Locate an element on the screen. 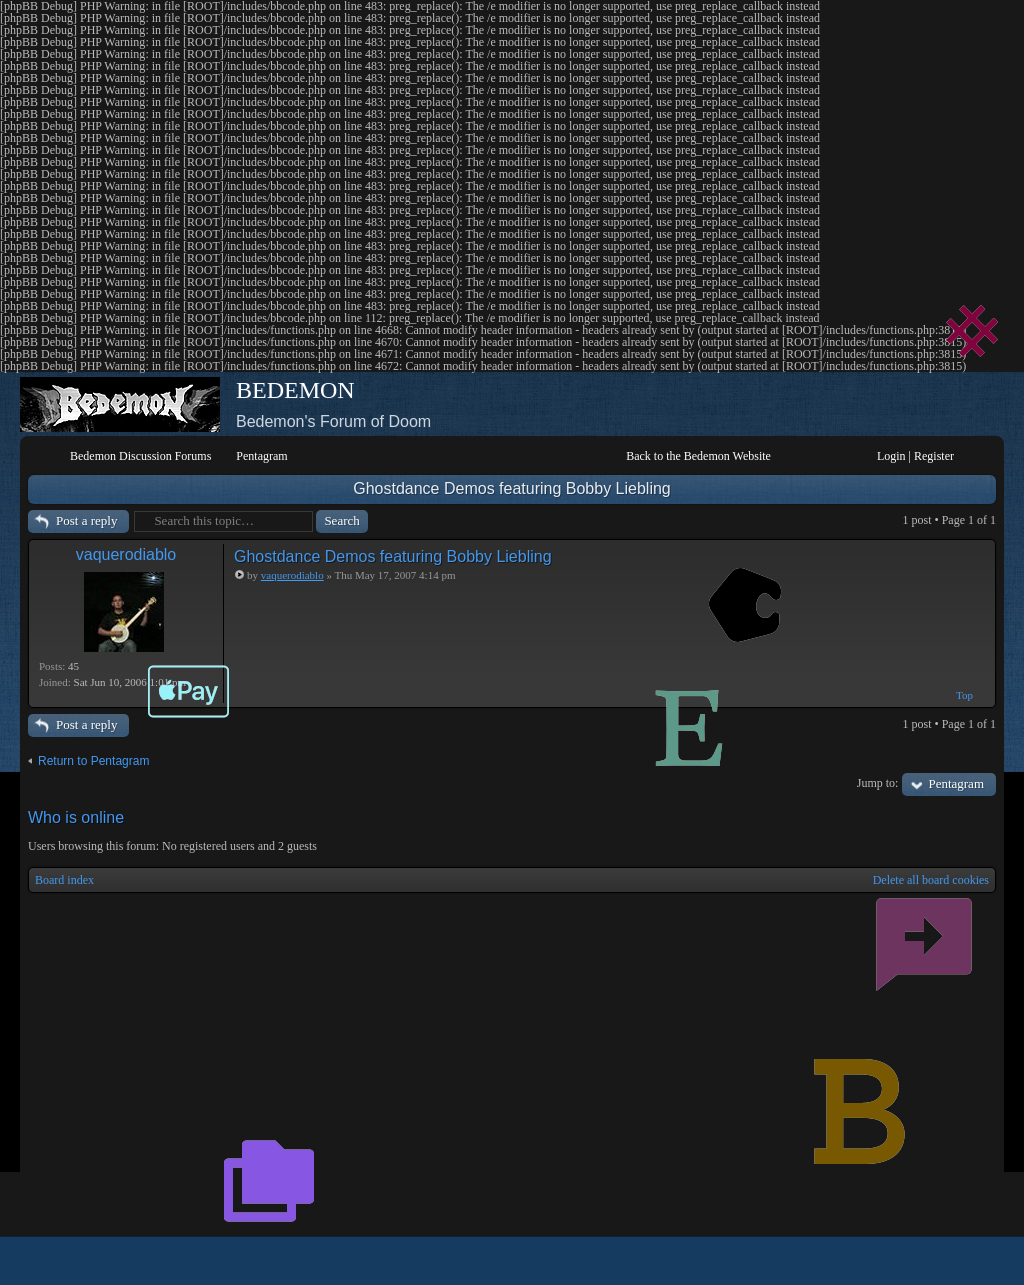  open HumHub social network platform is located at coordinates (745, 605).